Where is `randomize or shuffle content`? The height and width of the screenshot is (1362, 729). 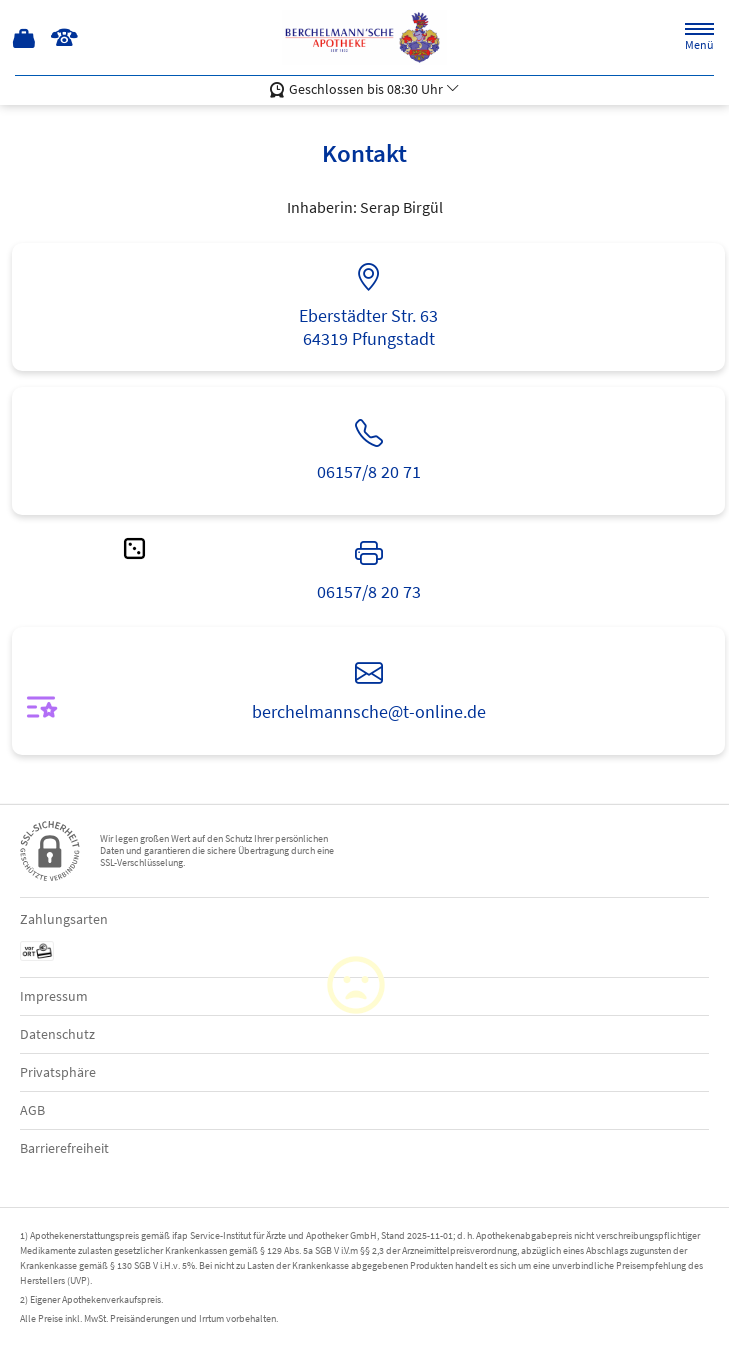 randomize or shuffle content is located at coordinates (134, 548).